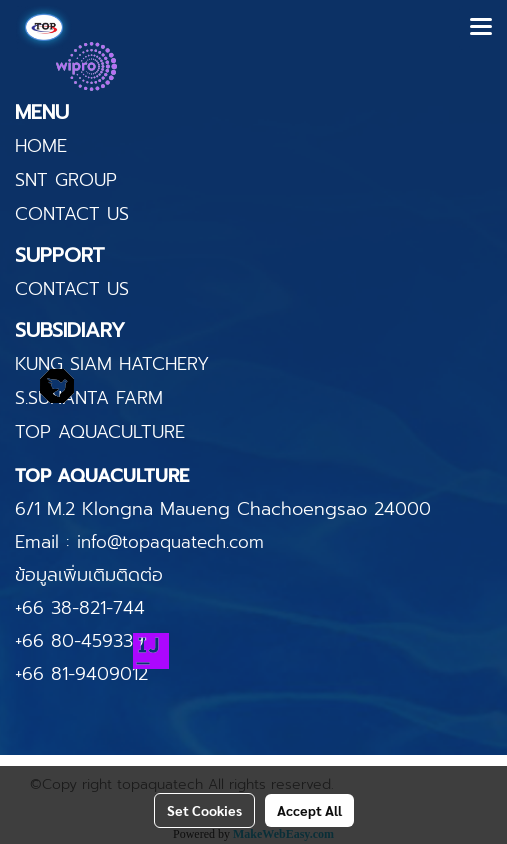  I want to click on visit the Wipro website or services, so click(86, 66).